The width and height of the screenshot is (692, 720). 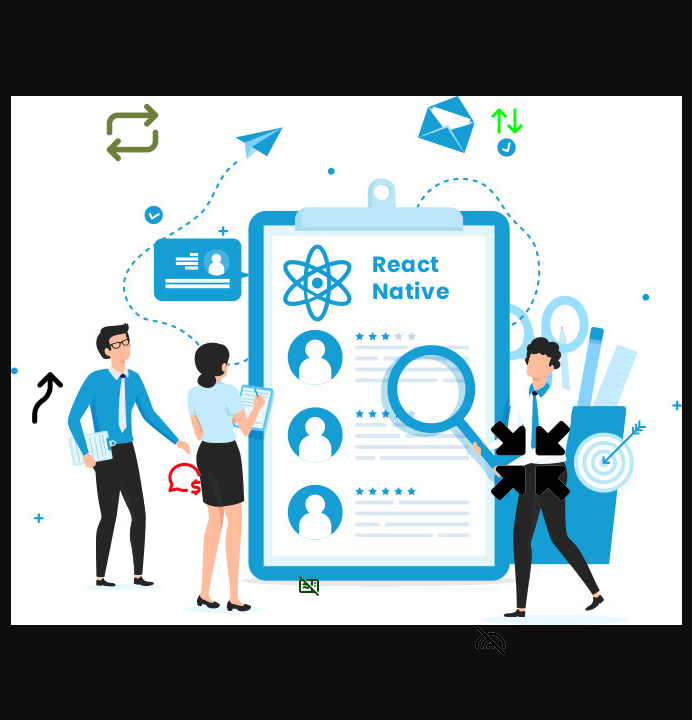 I want to click on exit fullscreen mode, so click(x=530, y=460).